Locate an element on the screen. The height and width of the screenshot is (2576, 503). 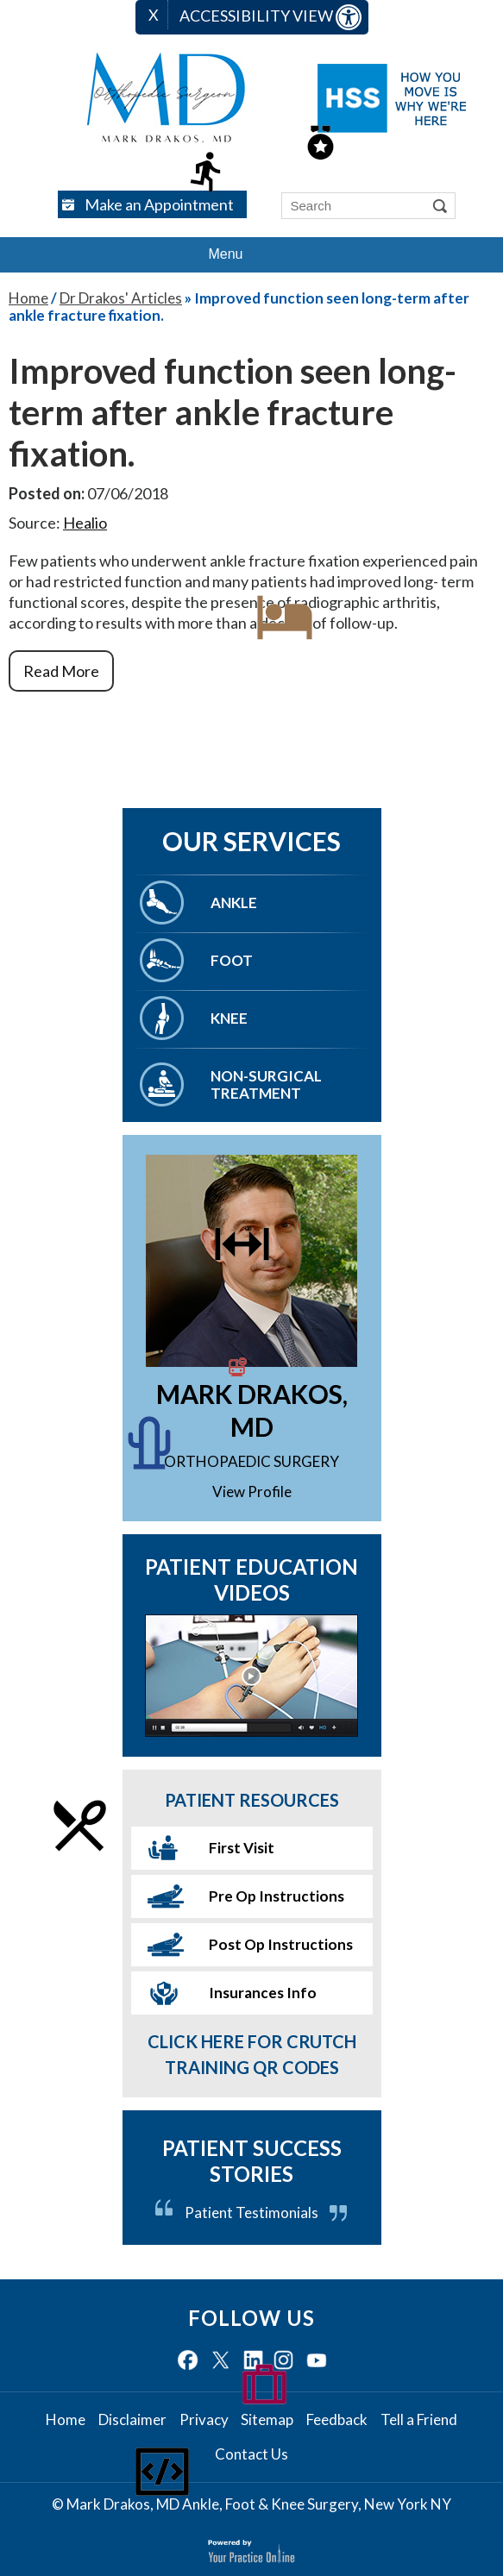
browse nearby restaurants is located at coordinates (79, 1824).